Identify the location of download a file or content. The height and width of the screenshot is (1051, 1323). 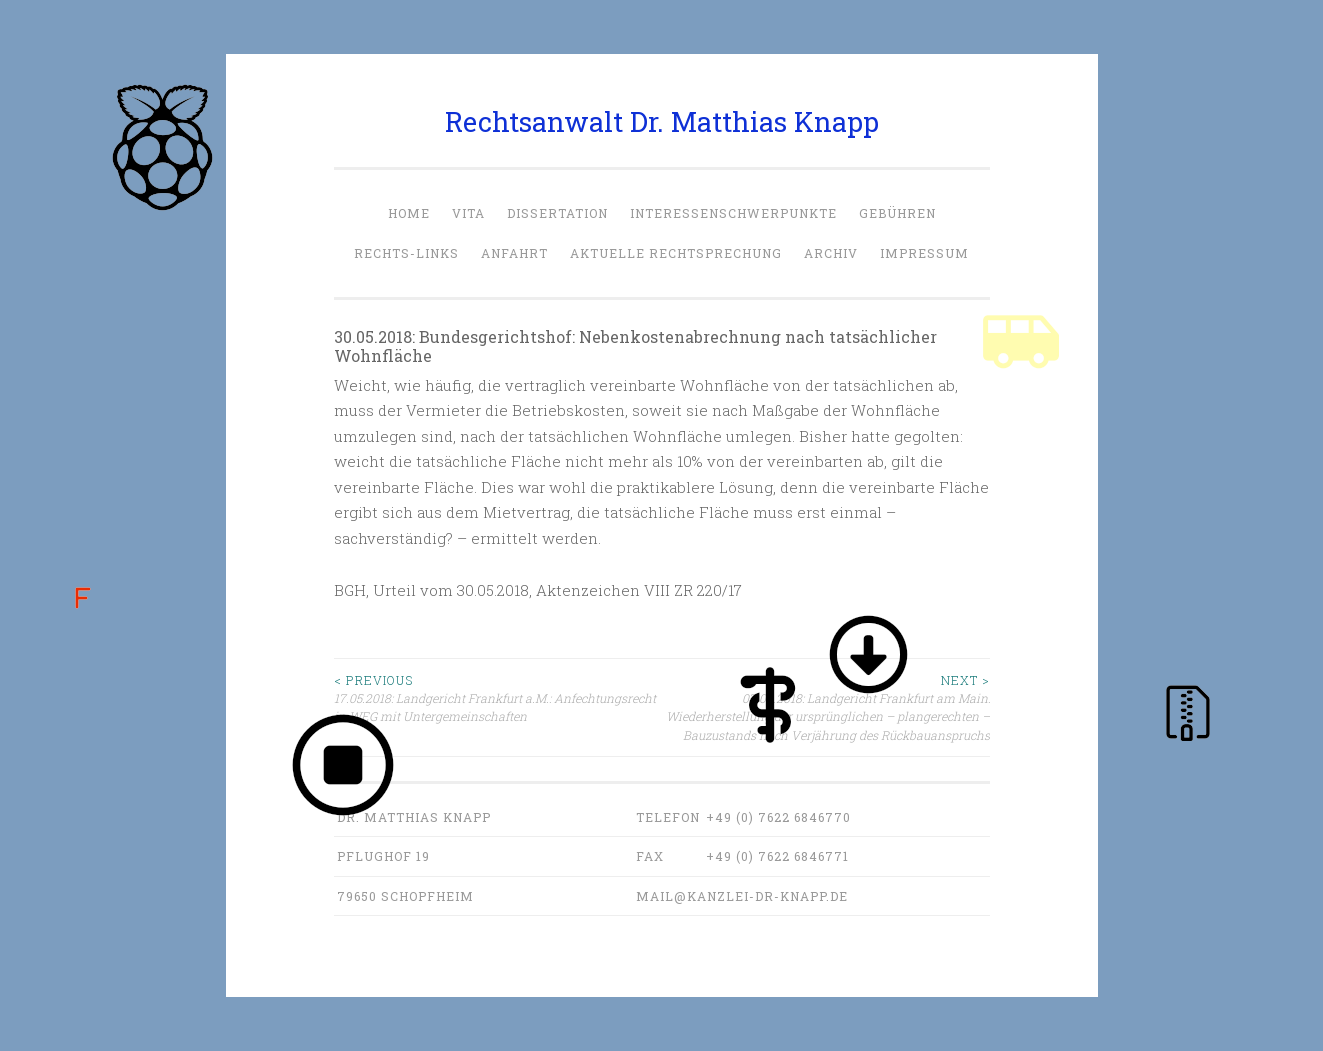
(868, 654).